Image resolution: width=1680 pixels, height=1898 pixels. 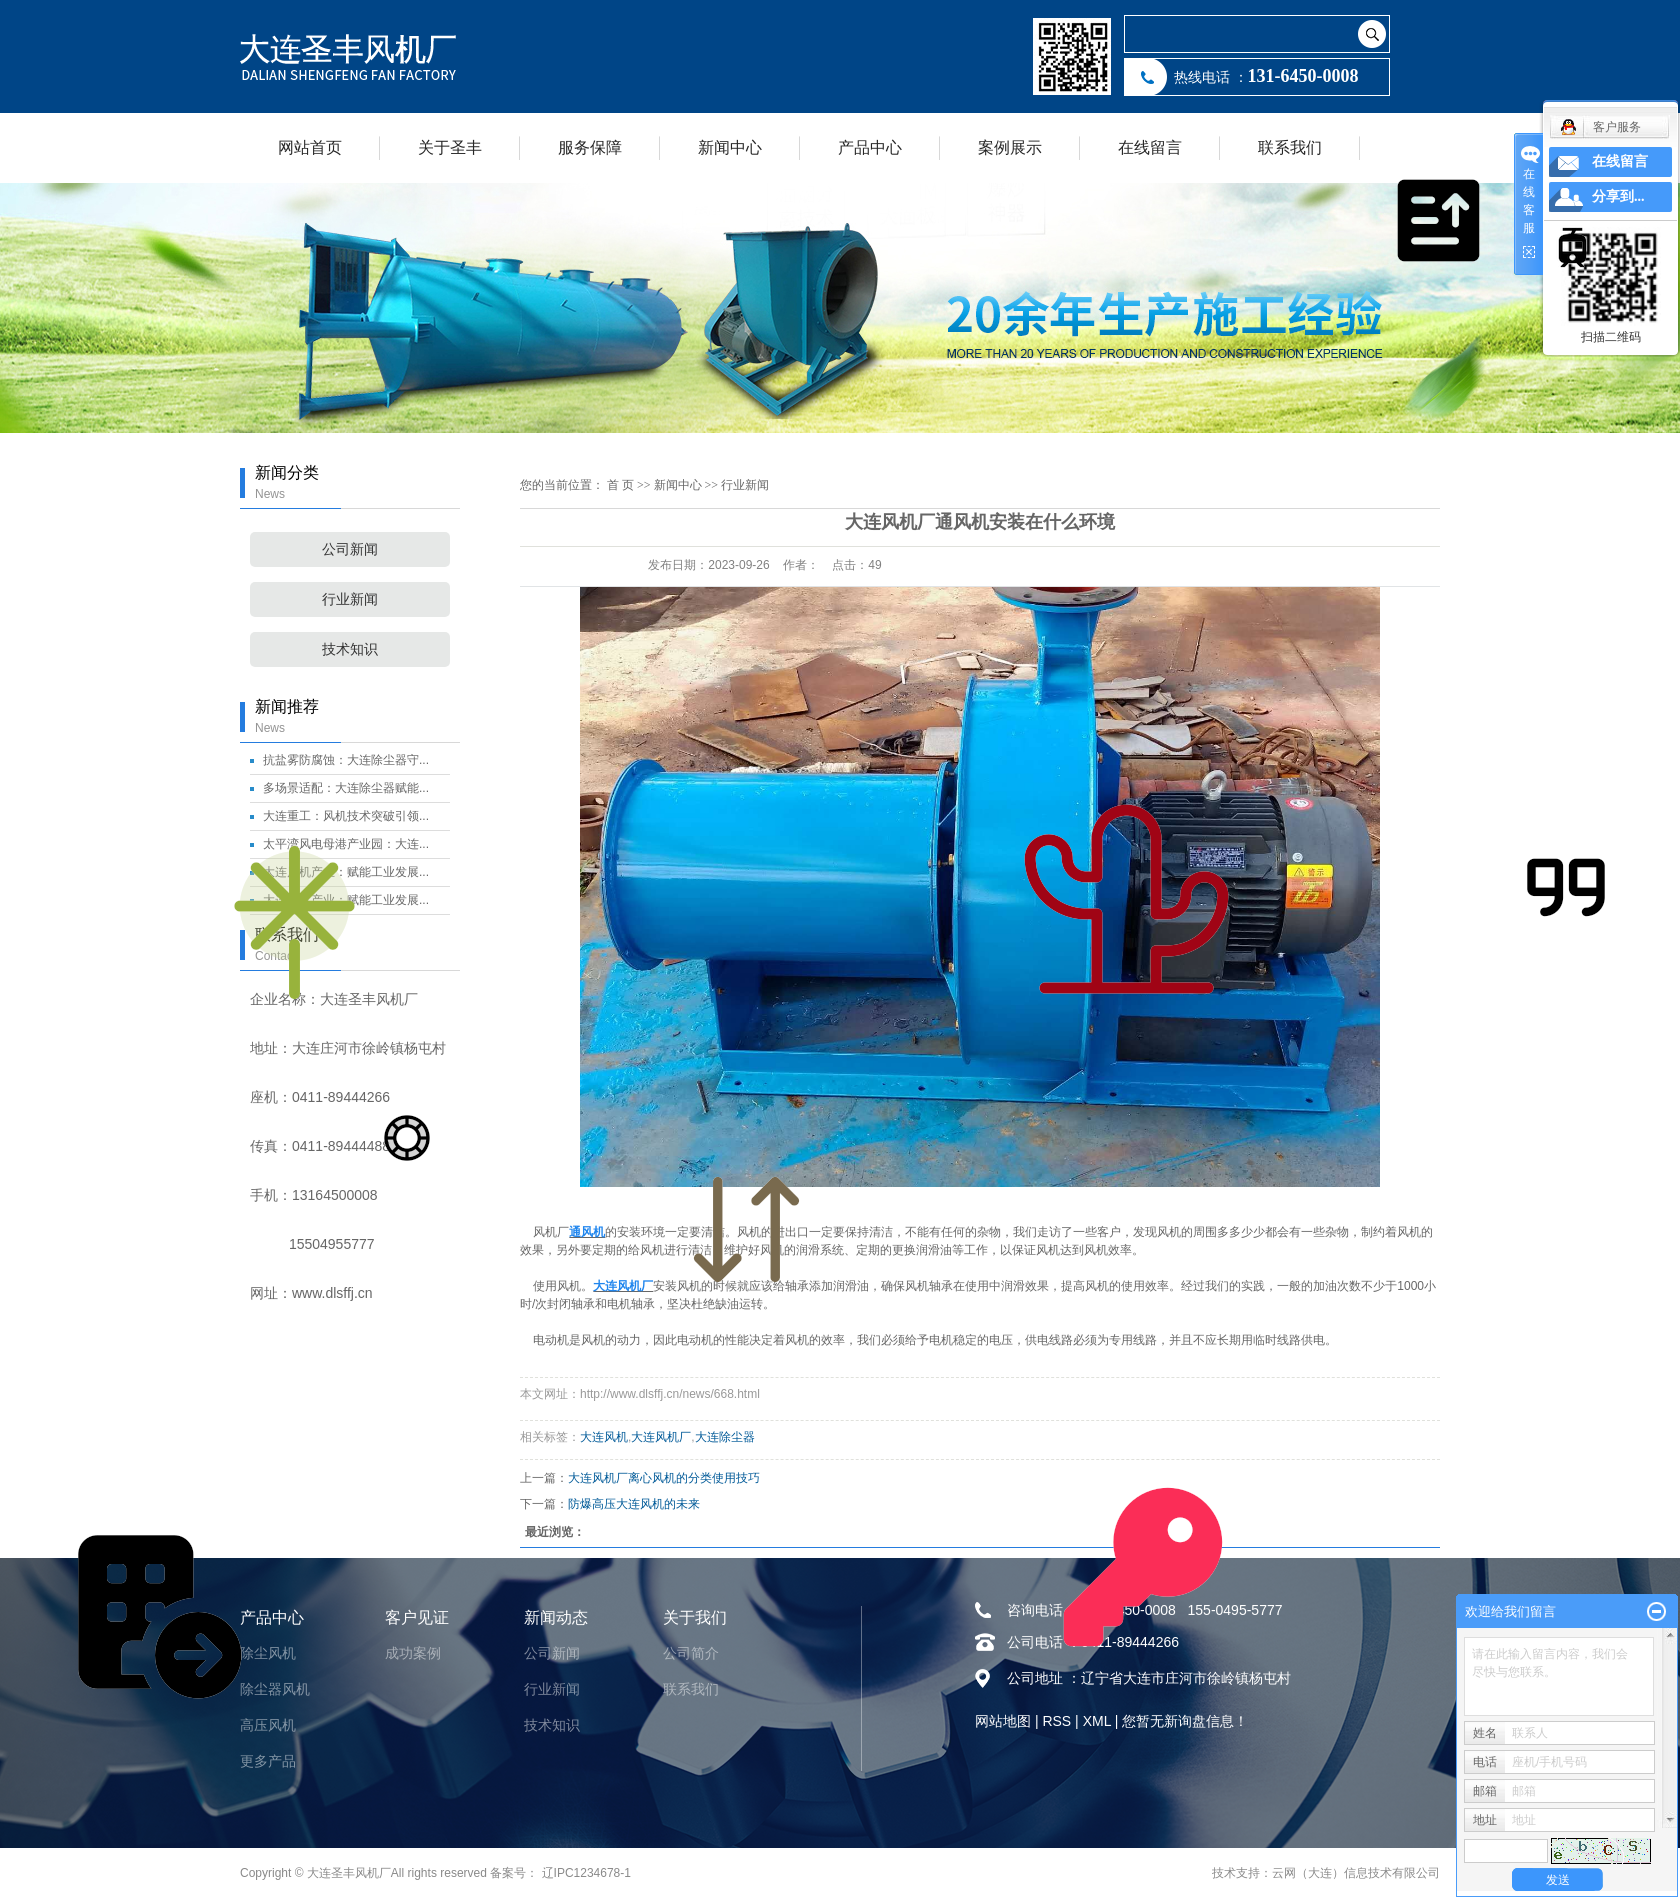 I want to click on sort items in descending order, so click(x=1438, y=220).